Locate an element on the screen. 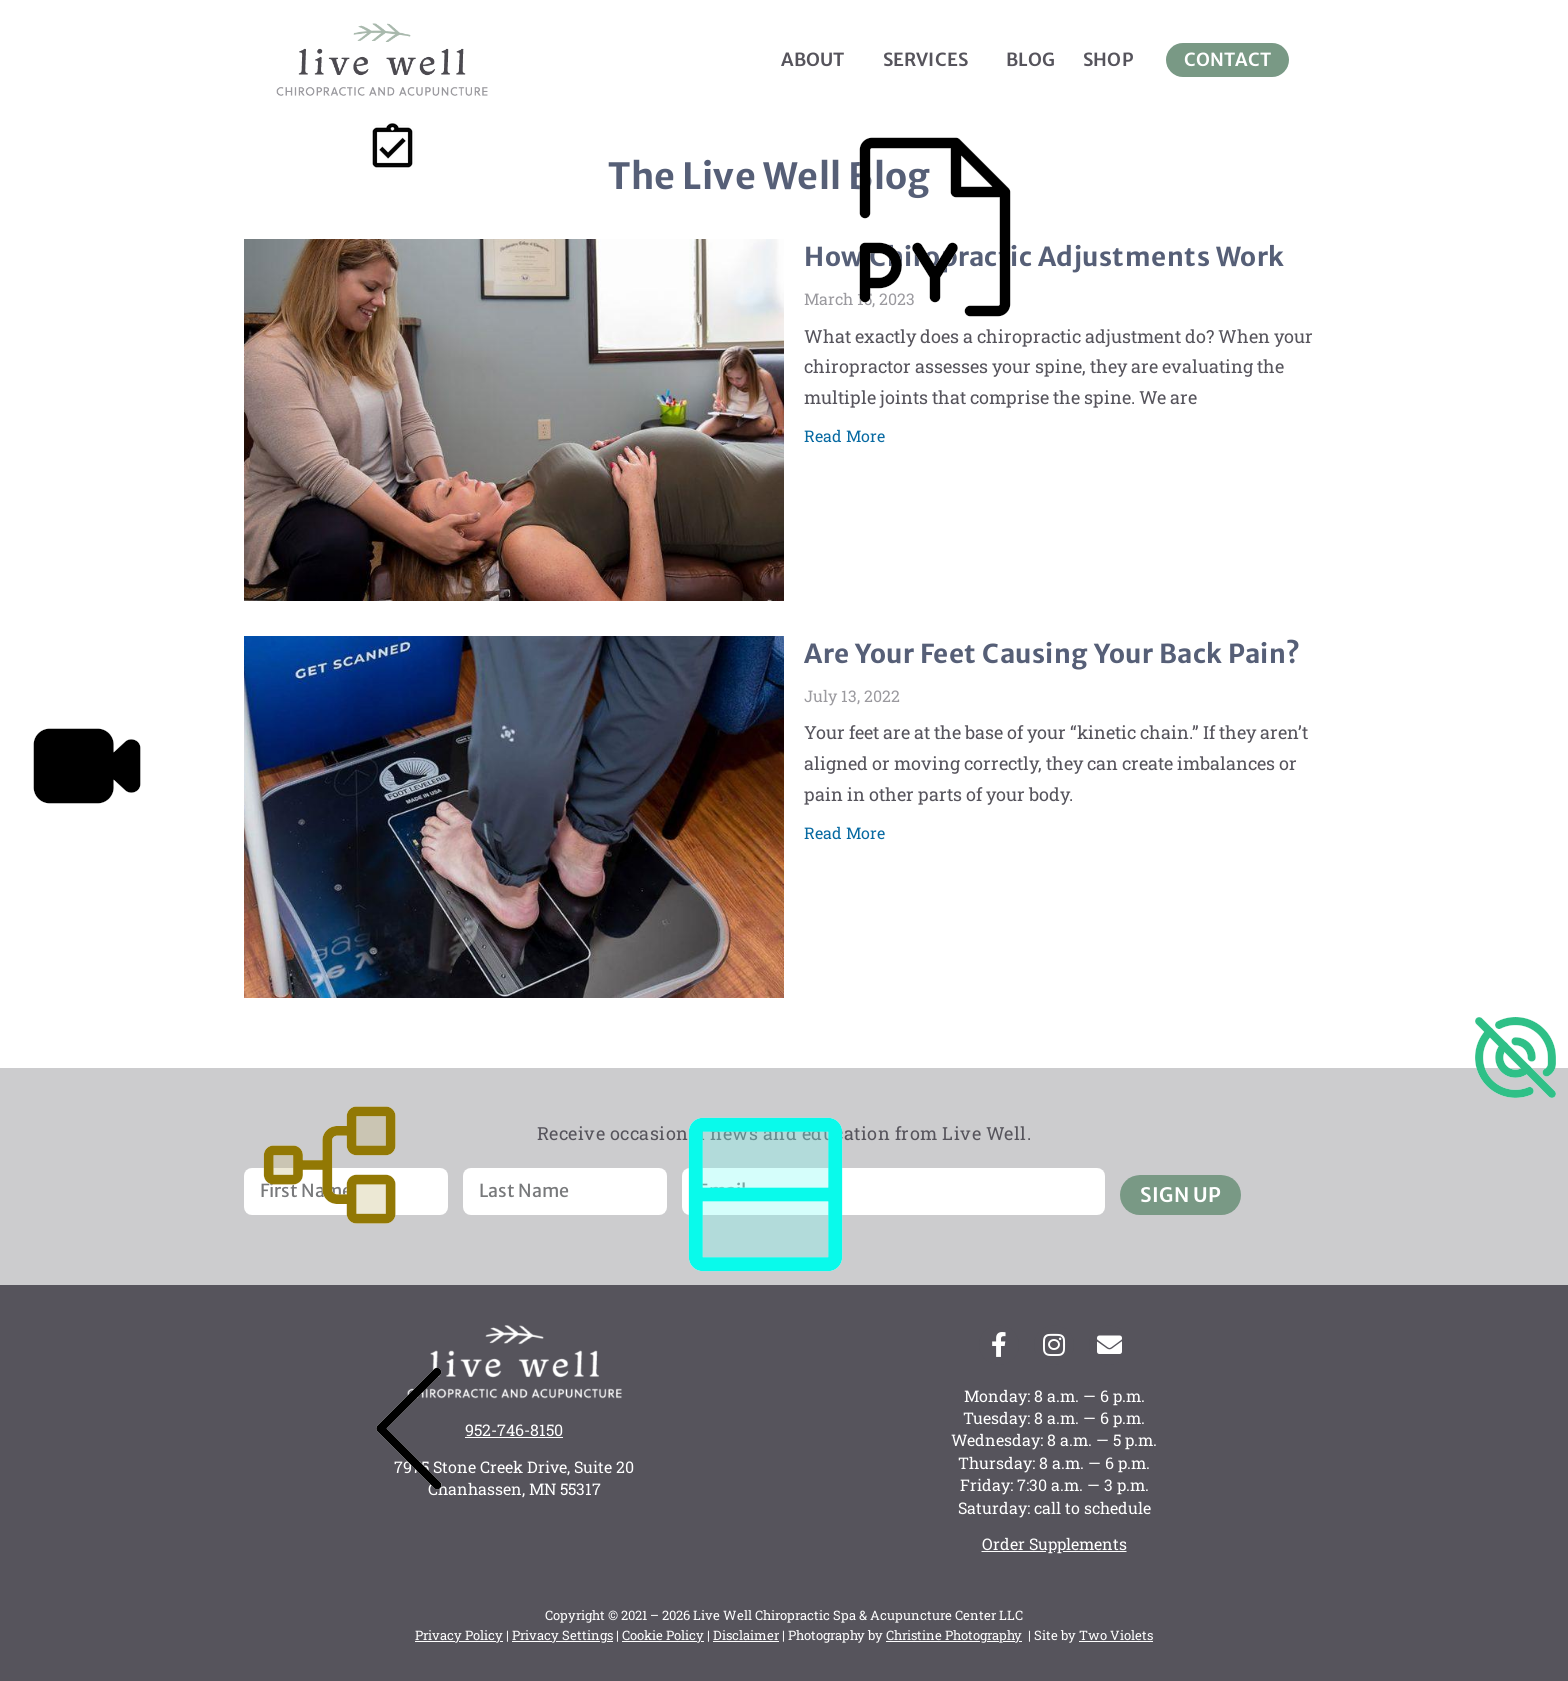 The height and width of the screenshot is (1681, 1568). python script file is located at coordinates (935, 227).